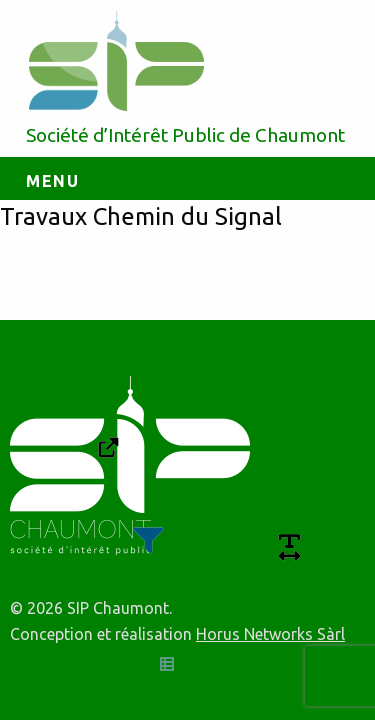 This screenshot has width=375, height=720. What do you see at coordinates (148, 538) in the screenshot?
I see `filter or sort content` at bounding box center [148, 538].